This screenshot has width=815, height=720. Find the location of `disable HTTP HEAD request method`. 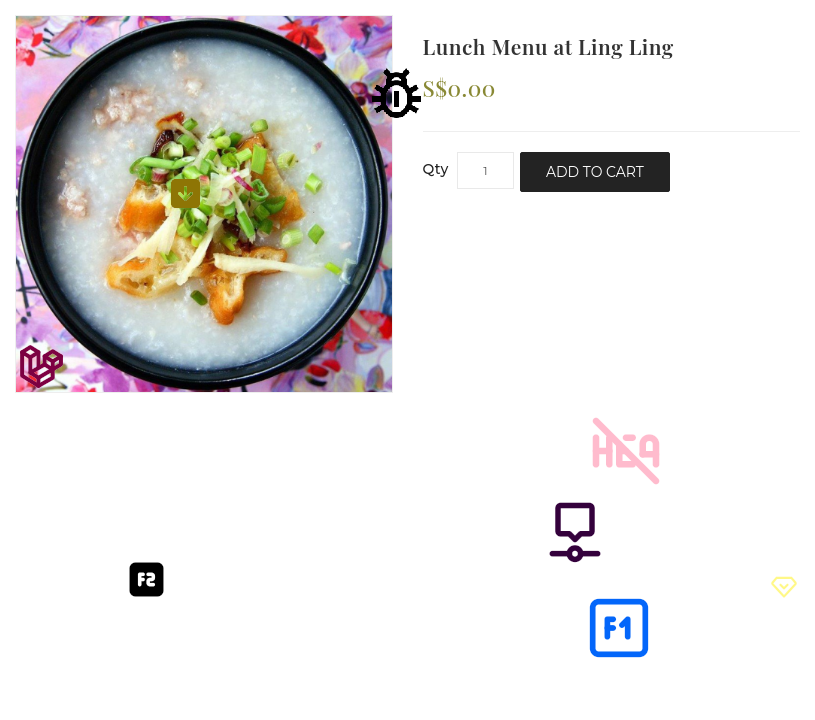

disable HTTP HEAD request method is located at coordinates (626, 451).